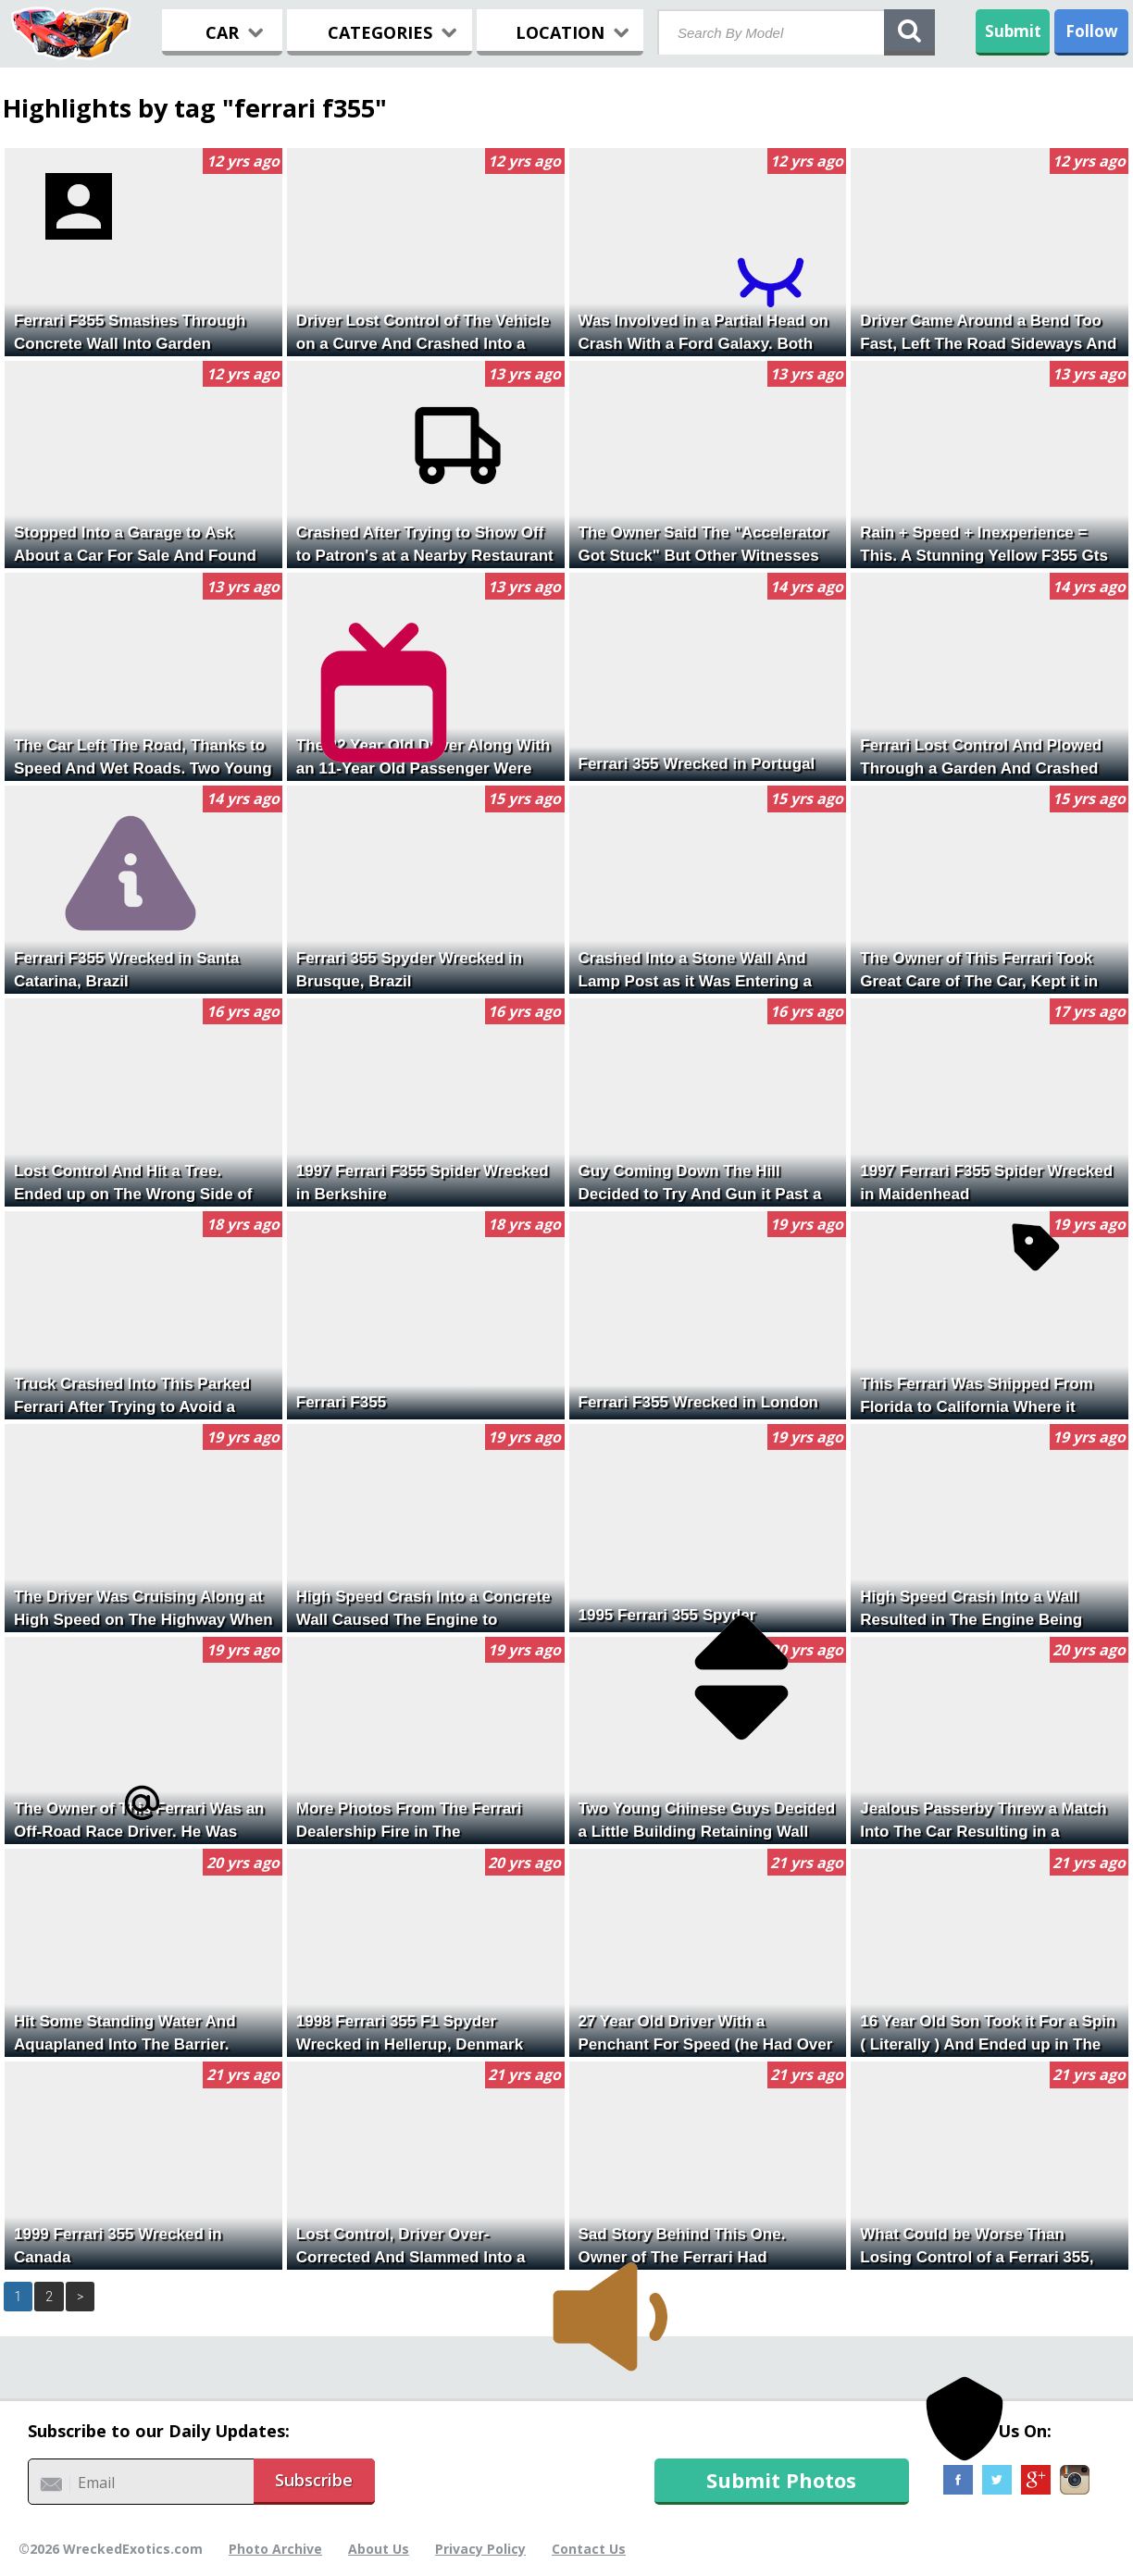  Describe the element at coordinates (741, 1678) in the screenshot. I see `sort items in a list` at that location.